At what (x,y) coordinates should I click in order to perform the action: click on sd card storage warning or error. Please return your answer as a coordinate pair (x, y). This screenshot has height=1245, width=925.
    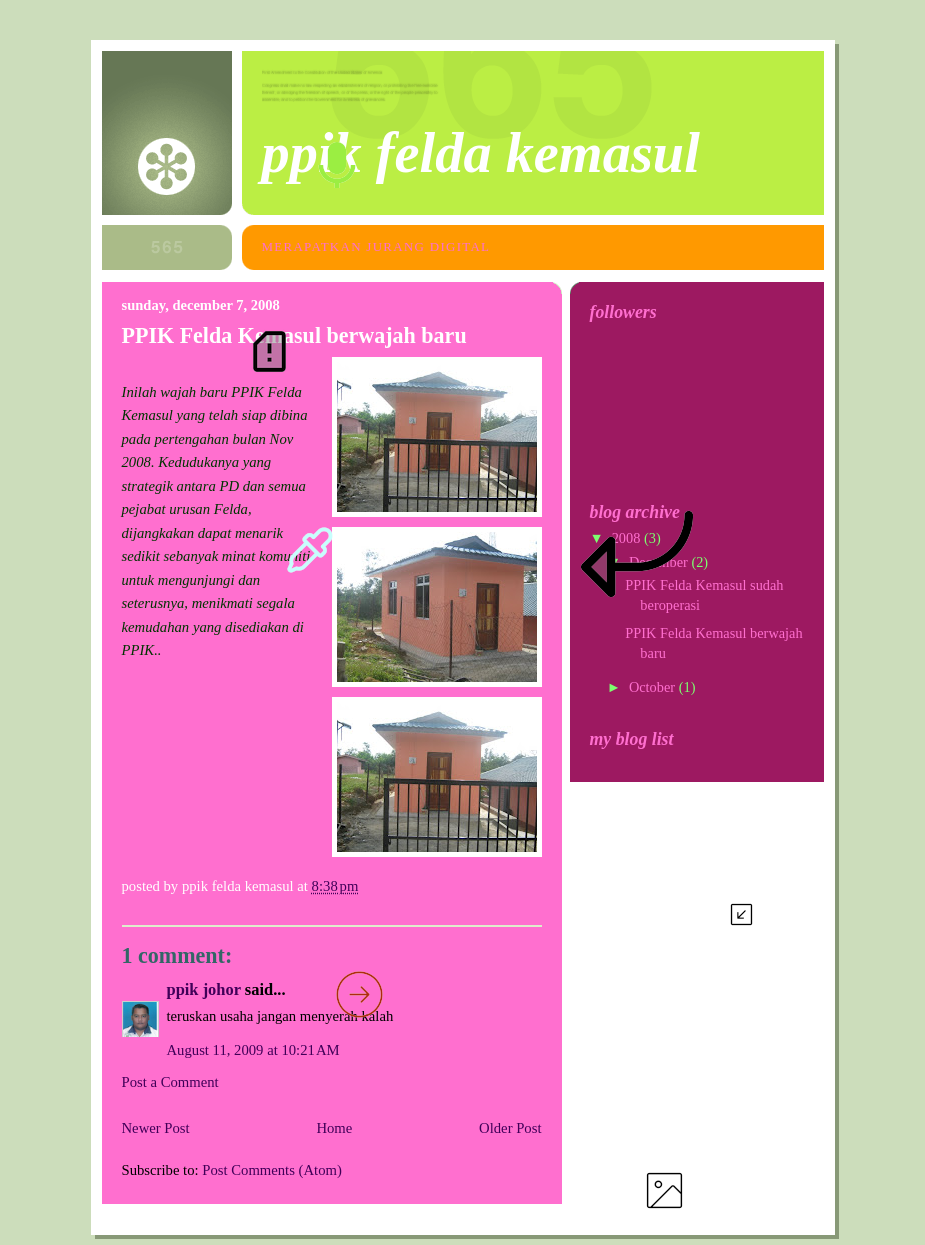
    Looking at the image, I should click on (269, 351).